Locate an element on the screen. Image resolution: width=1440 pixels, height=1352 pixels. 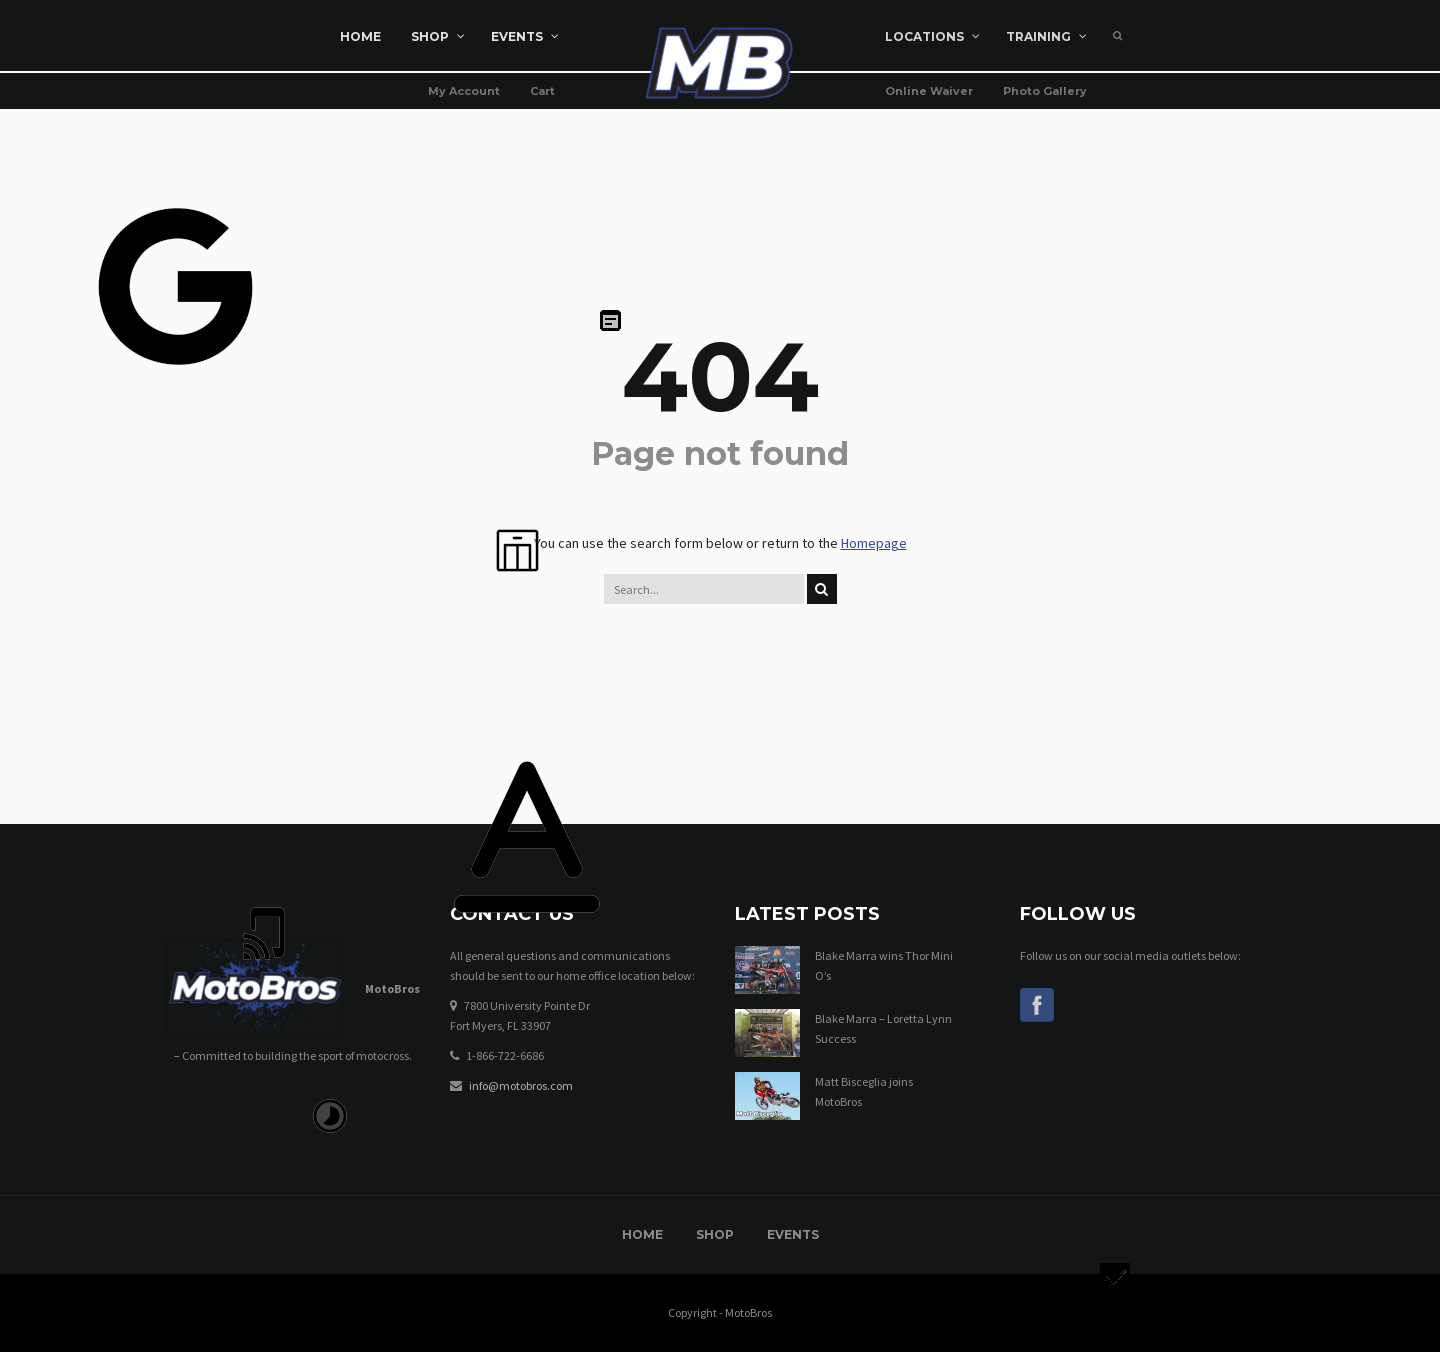
open rich text editor is located at coordinates (610, 320).